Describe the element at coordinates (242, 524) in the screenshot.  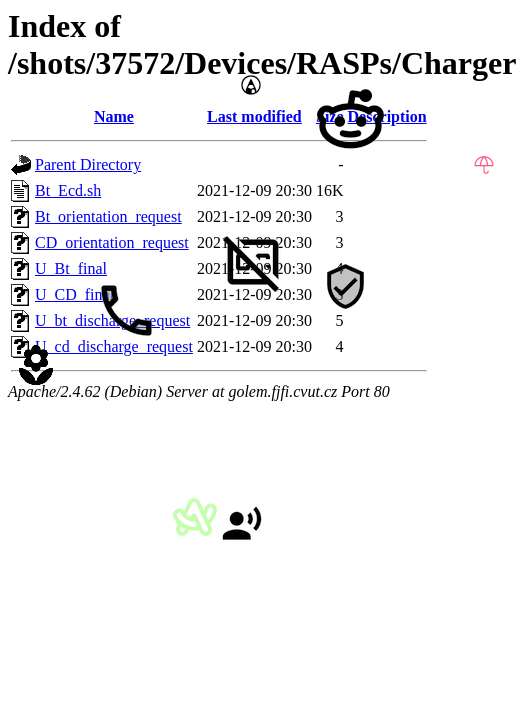
I see `activate voice recording or speech input` at that location.